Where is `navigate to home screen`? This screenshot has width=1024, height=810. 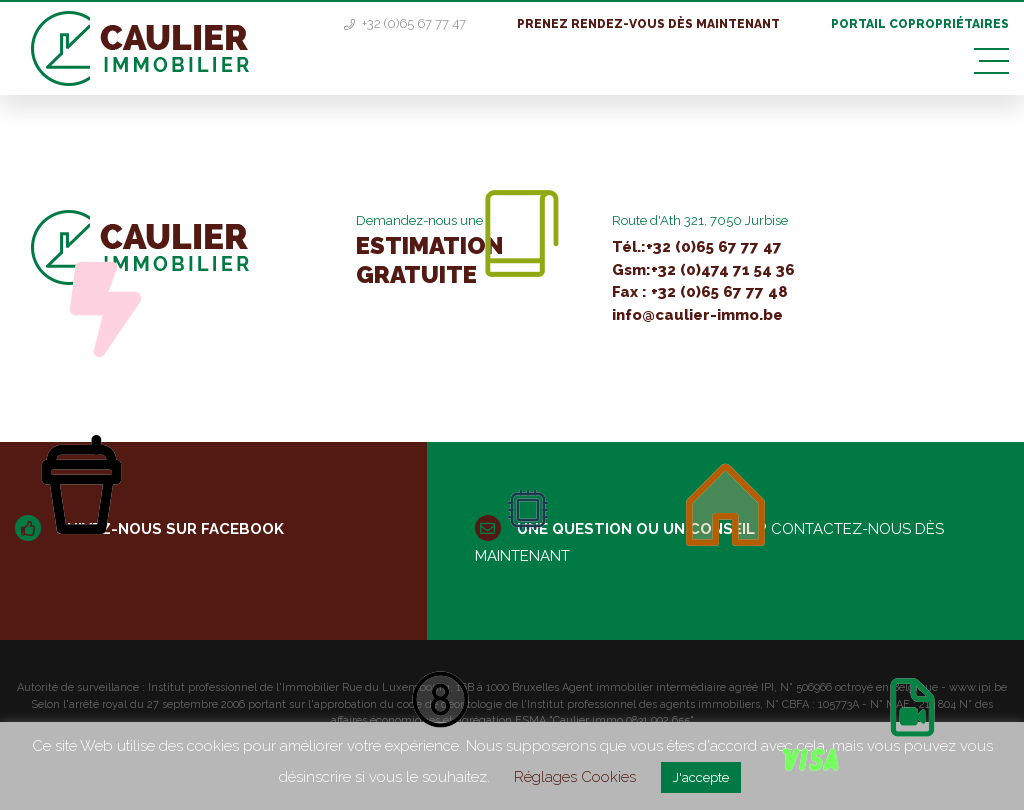
navigate to home screen is located at coordinates (725, 506).